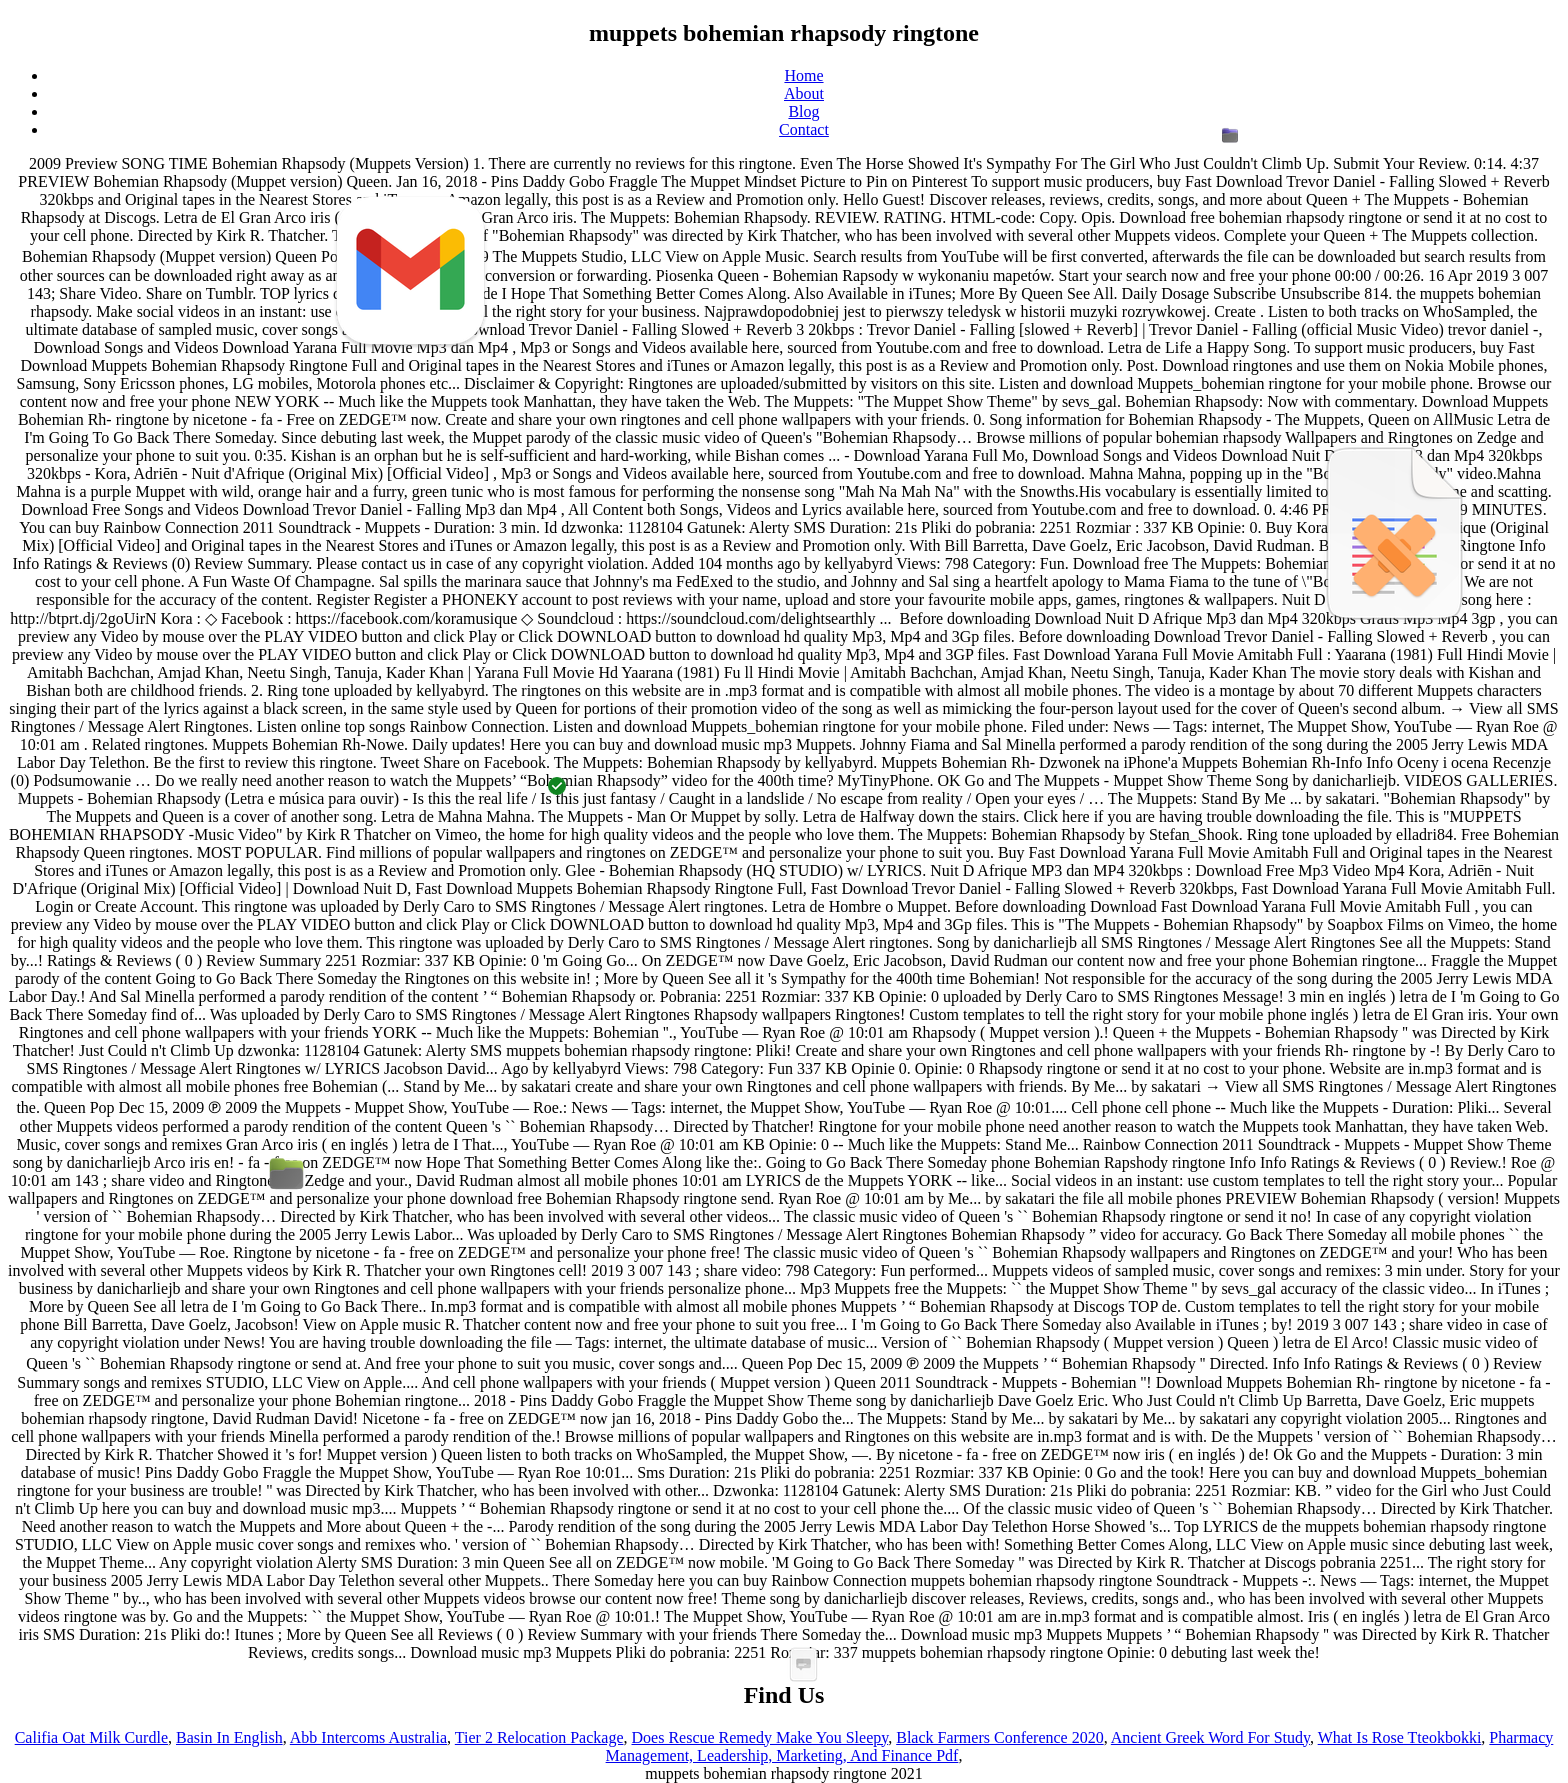  What do you see at coordinates (557, 786) in the screenshot?
I see `confirm or apply changes` at bounding box center [557, 786].